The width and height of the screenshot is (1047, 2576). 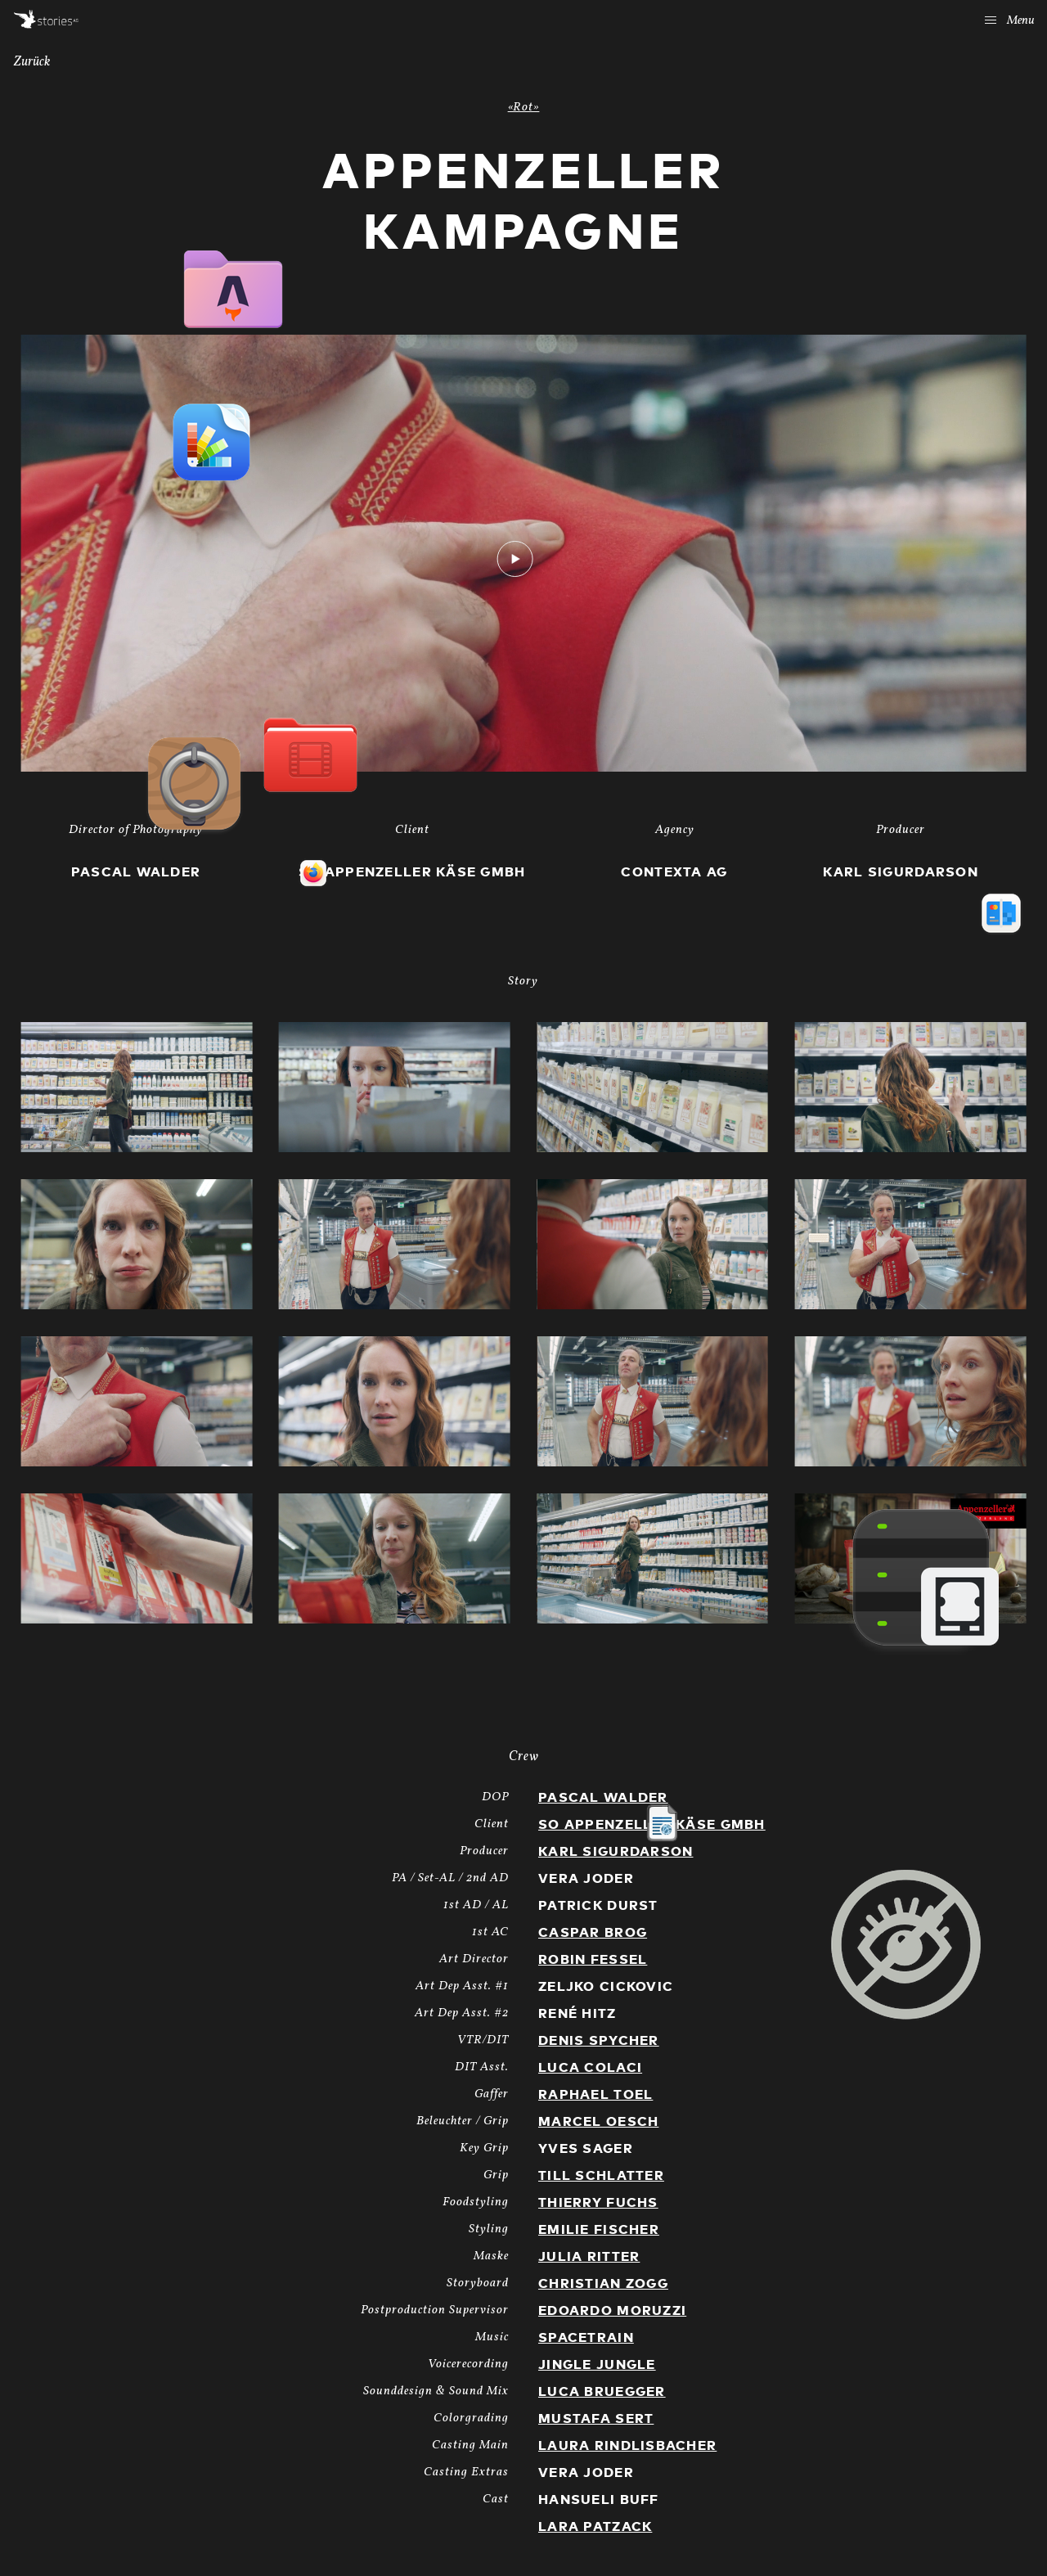 I want to click on open obfuscate app for redacting sensitive information, so click(x=1001, y=913).